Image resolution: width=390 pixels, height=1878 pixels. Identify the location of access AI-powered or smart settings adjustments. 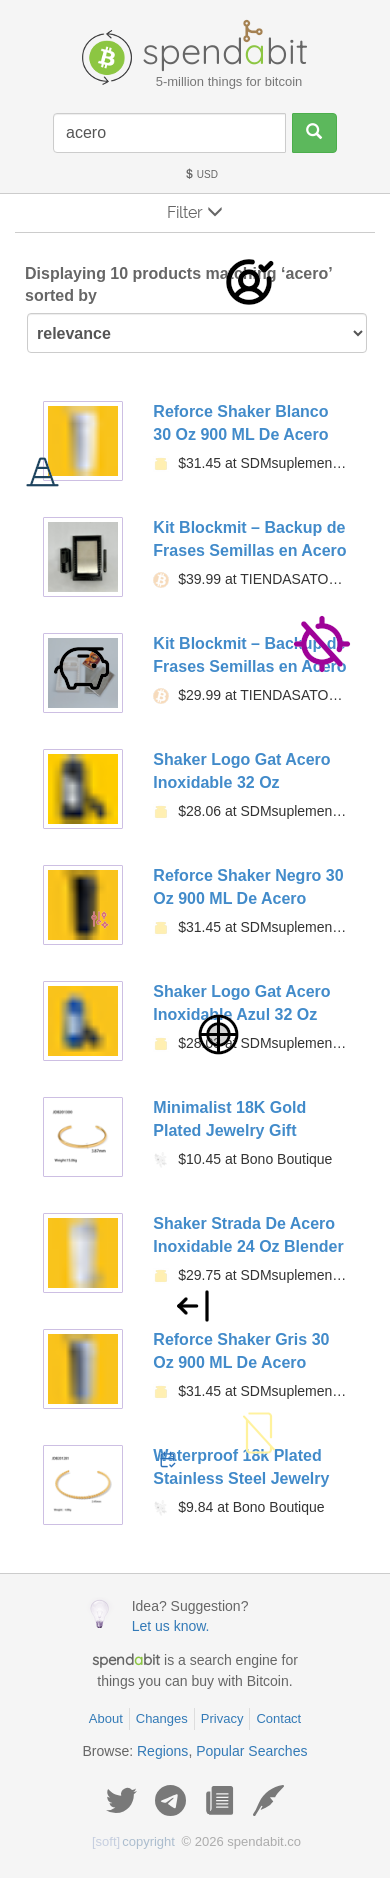
(99, 919).